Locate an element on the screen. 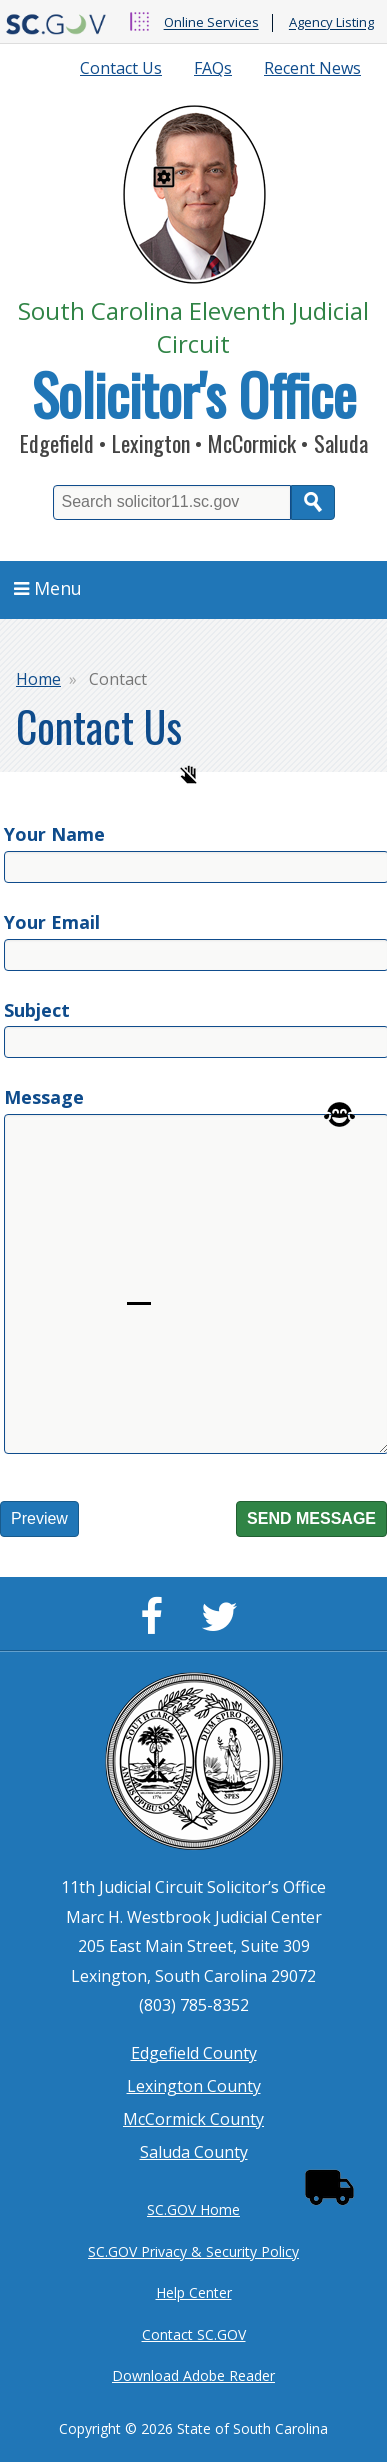 The height and width of the screenshot is (2462, 387). react with laughing emoji is located at coordinates (339, 1114).